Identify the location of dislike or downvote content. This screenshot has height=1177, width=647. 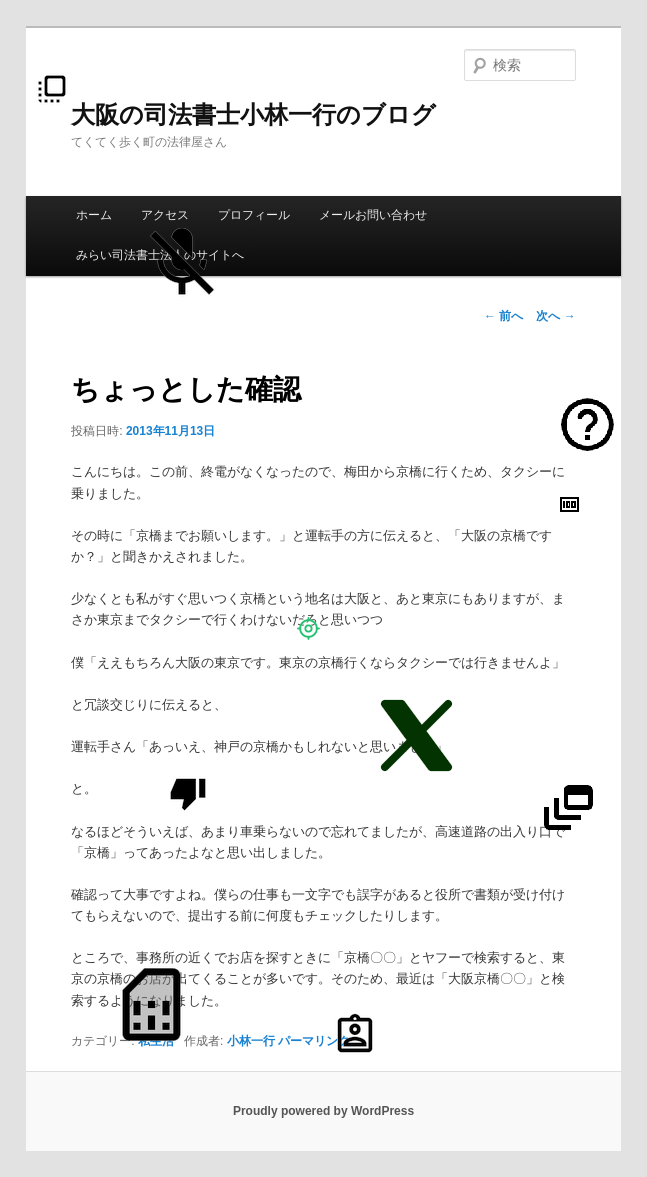
(188, 793).